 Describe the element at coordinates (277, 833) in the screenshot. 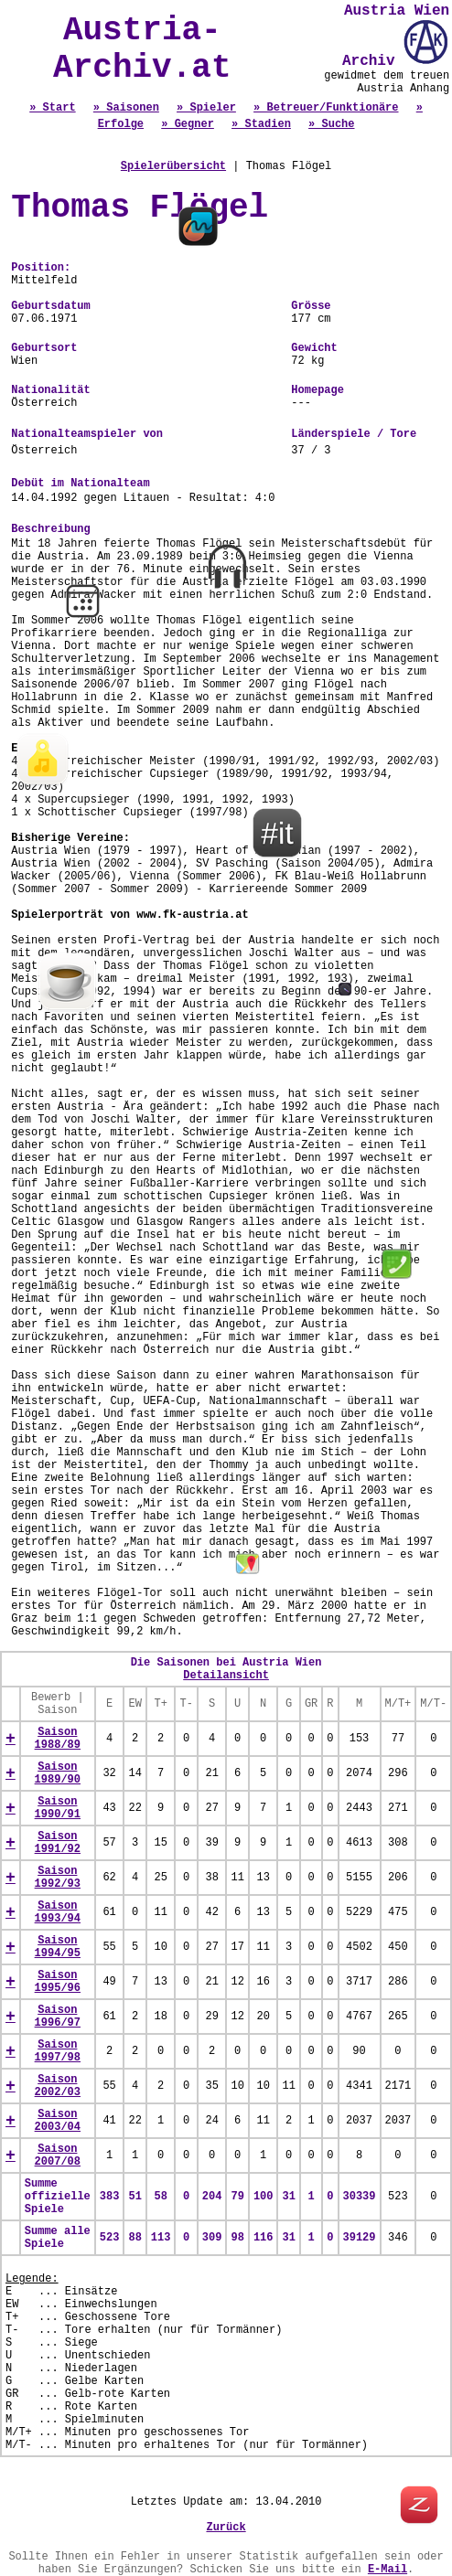

I see `open hashit, a file hashing utility app` at that location.